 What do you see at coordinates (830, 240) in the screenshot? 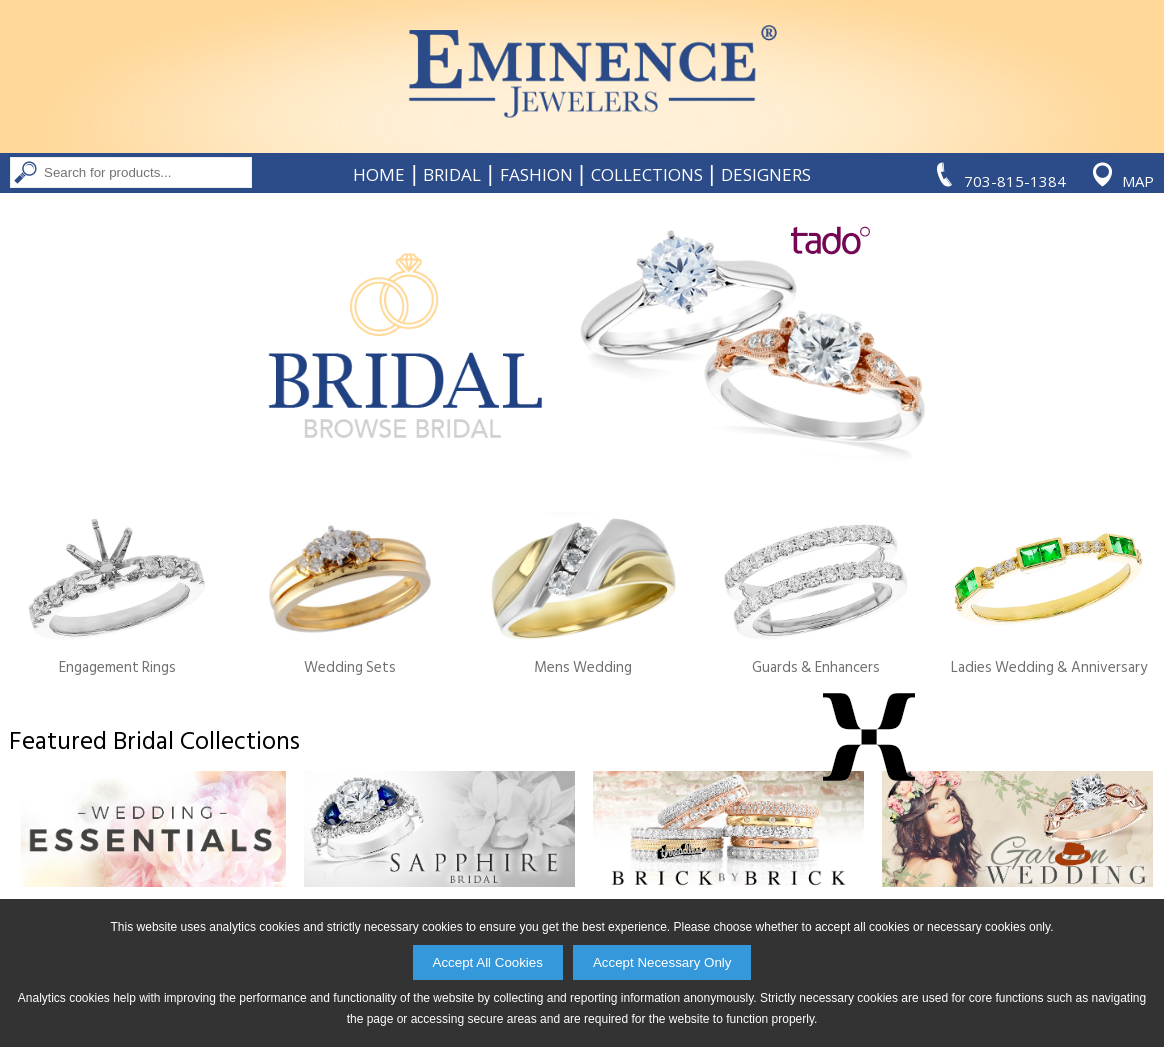
I see `tado° smart home app logo` at bounding box center [830, 240].